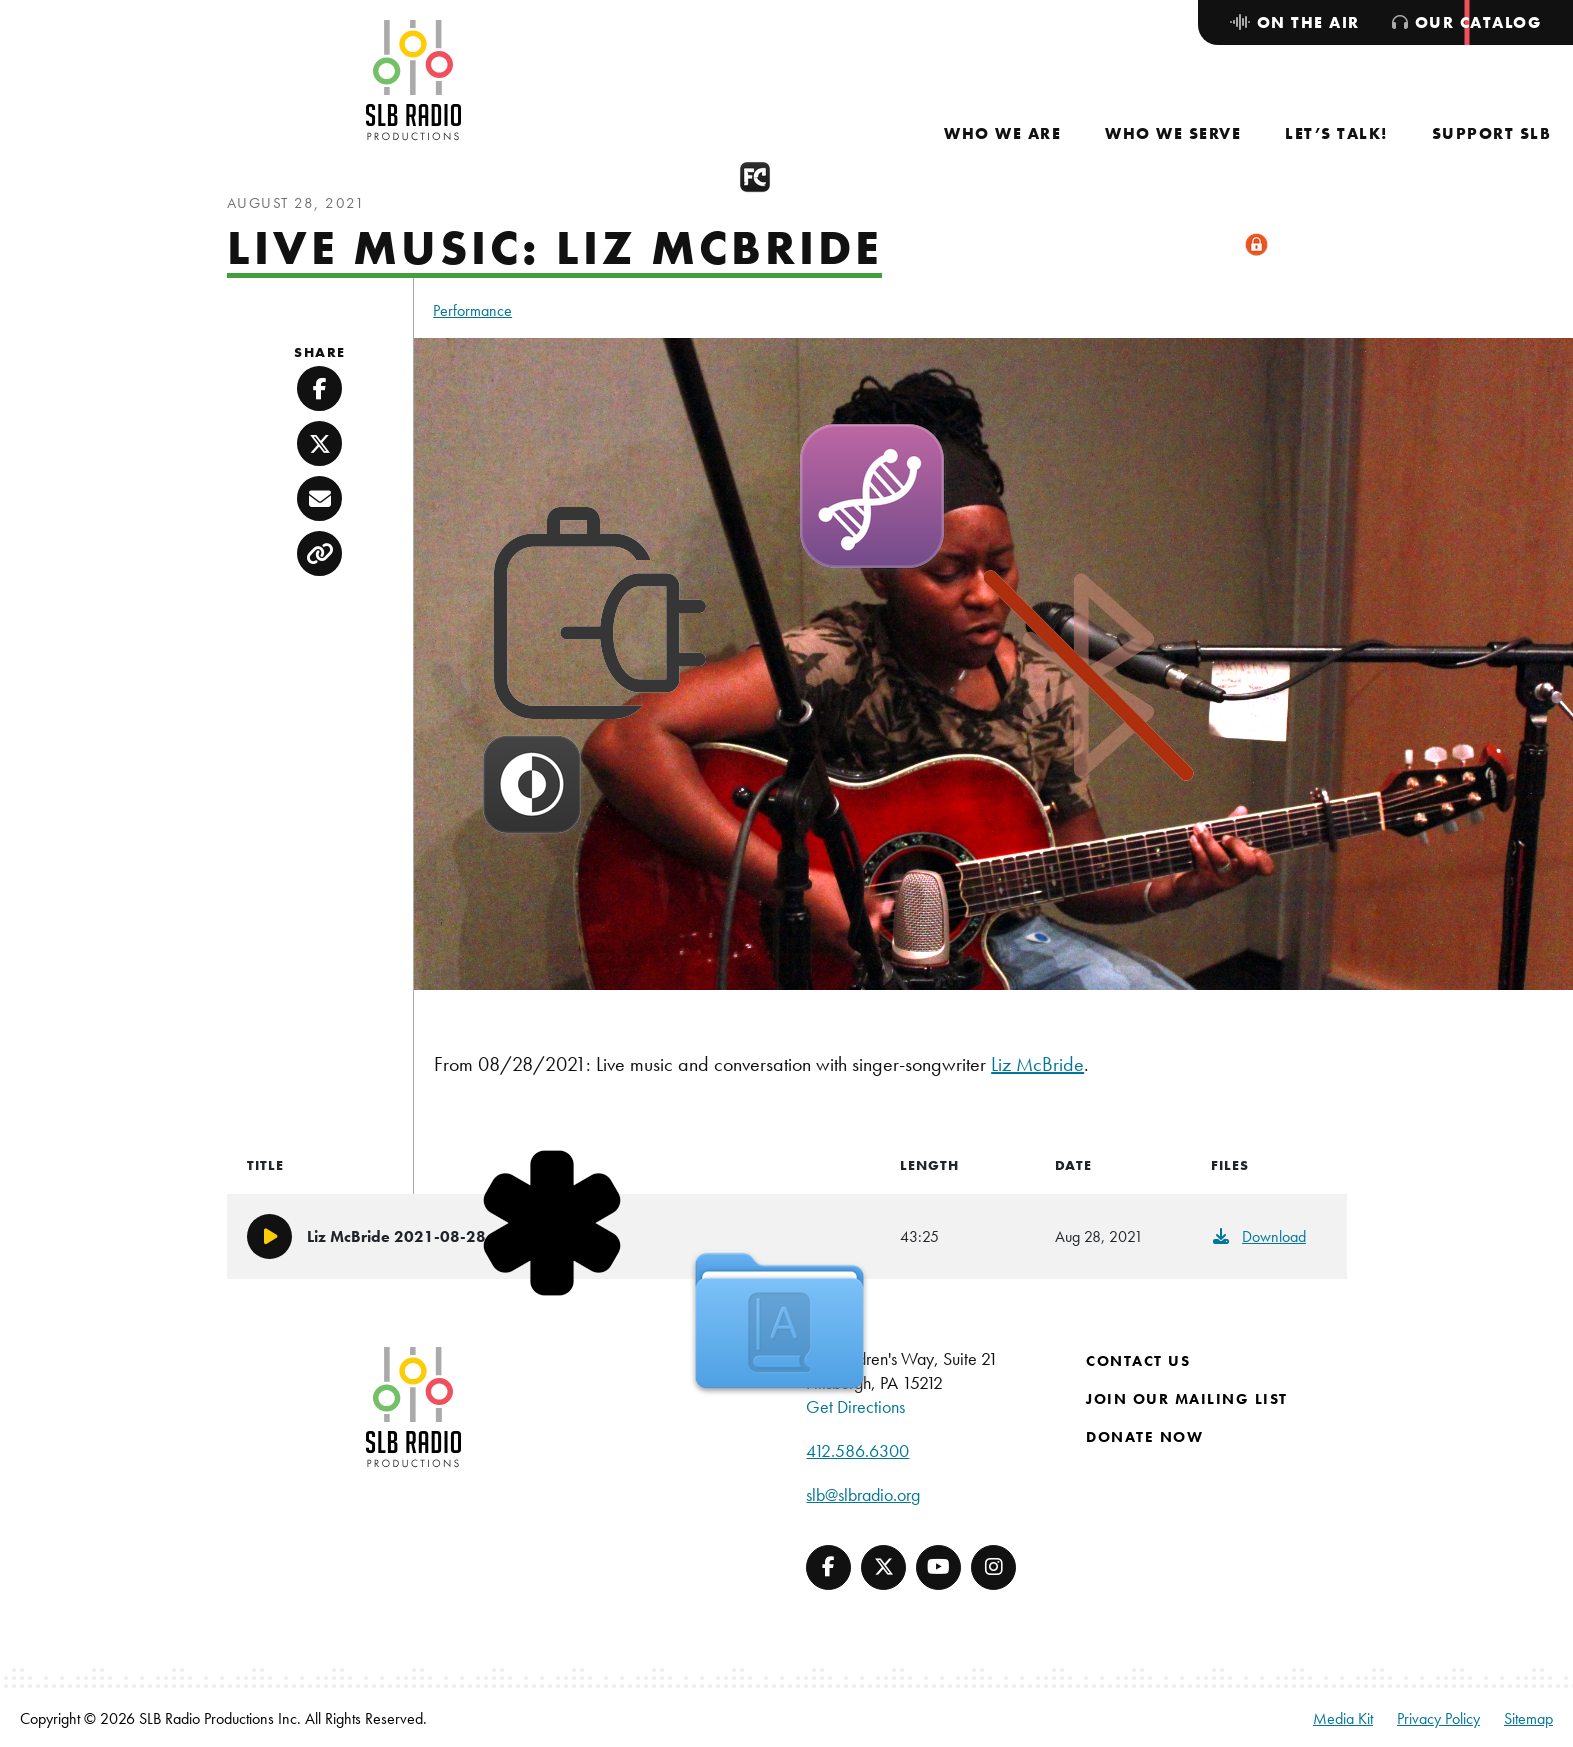 The height and width of the screenshot is (1747, 1573). What do you see at coordinates (779, 1320) in the screenshot?
I see `open typography or font-related files folder` at bounding box center [779, 1320].